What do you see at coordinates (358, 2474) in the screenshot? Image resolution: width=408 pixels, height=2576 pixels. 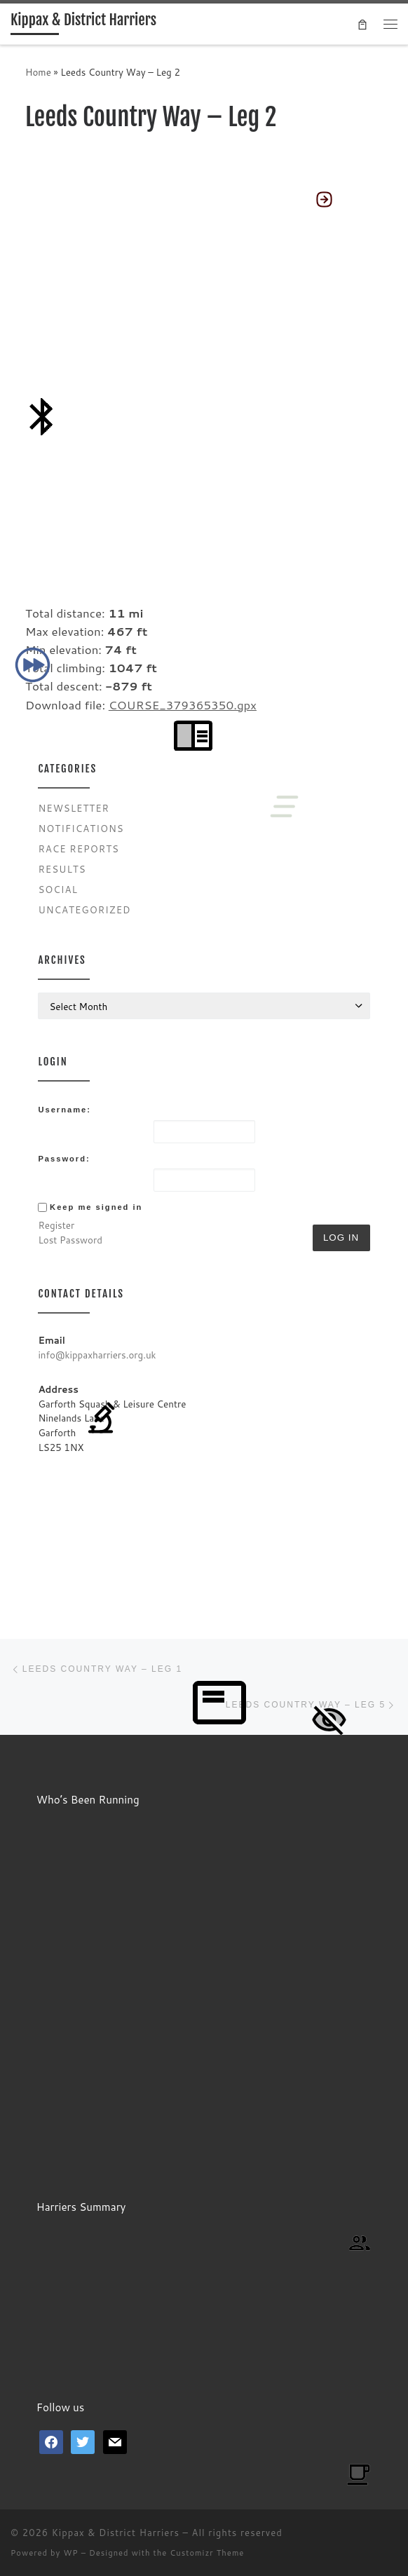 I see `find nearby coffee shops or cafes` at bounding box center [358, 2474].